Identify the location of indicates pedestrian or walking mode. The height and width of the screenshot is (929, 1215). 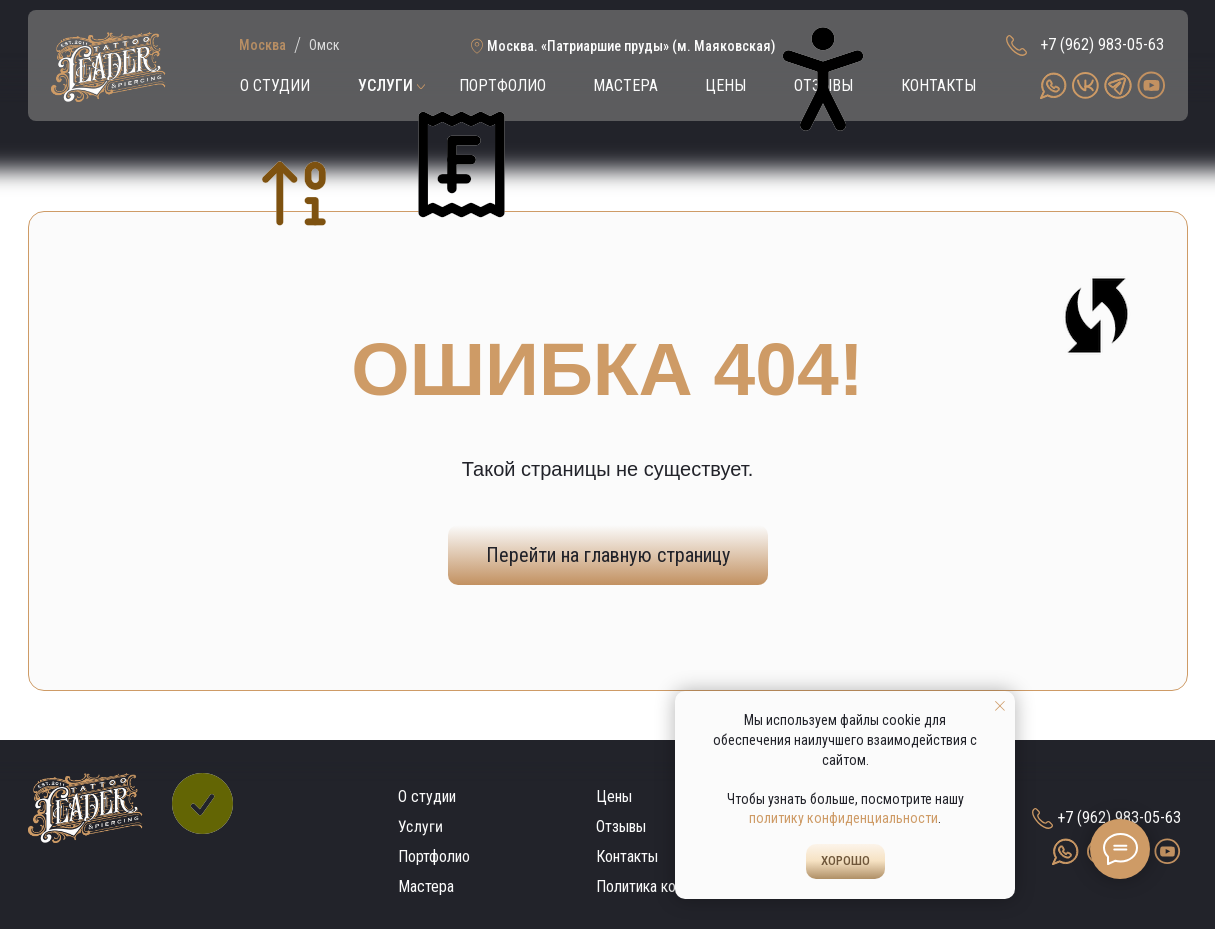
(823, 79).